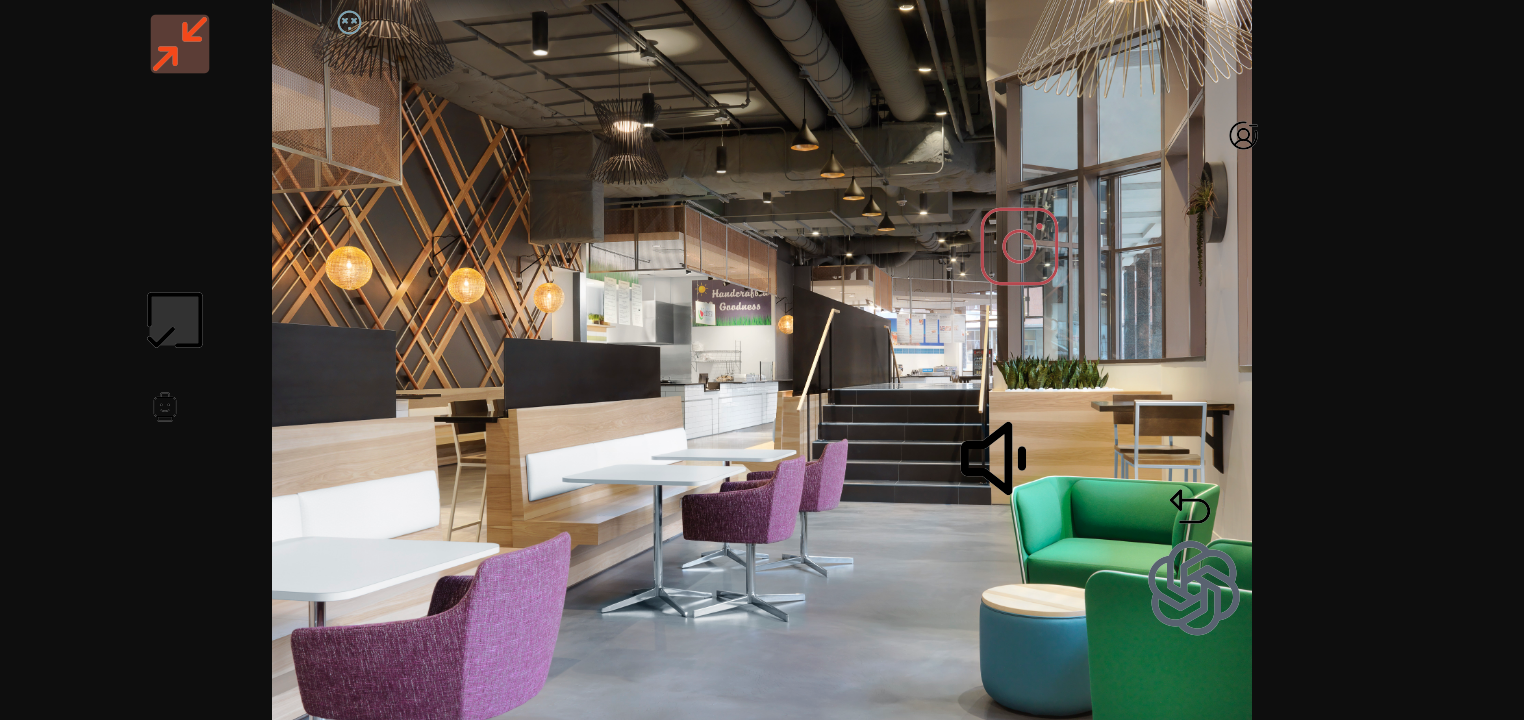  Describe the element at coordinates (175, 320) in the screenshot. I see `mark task as complete` at that location.